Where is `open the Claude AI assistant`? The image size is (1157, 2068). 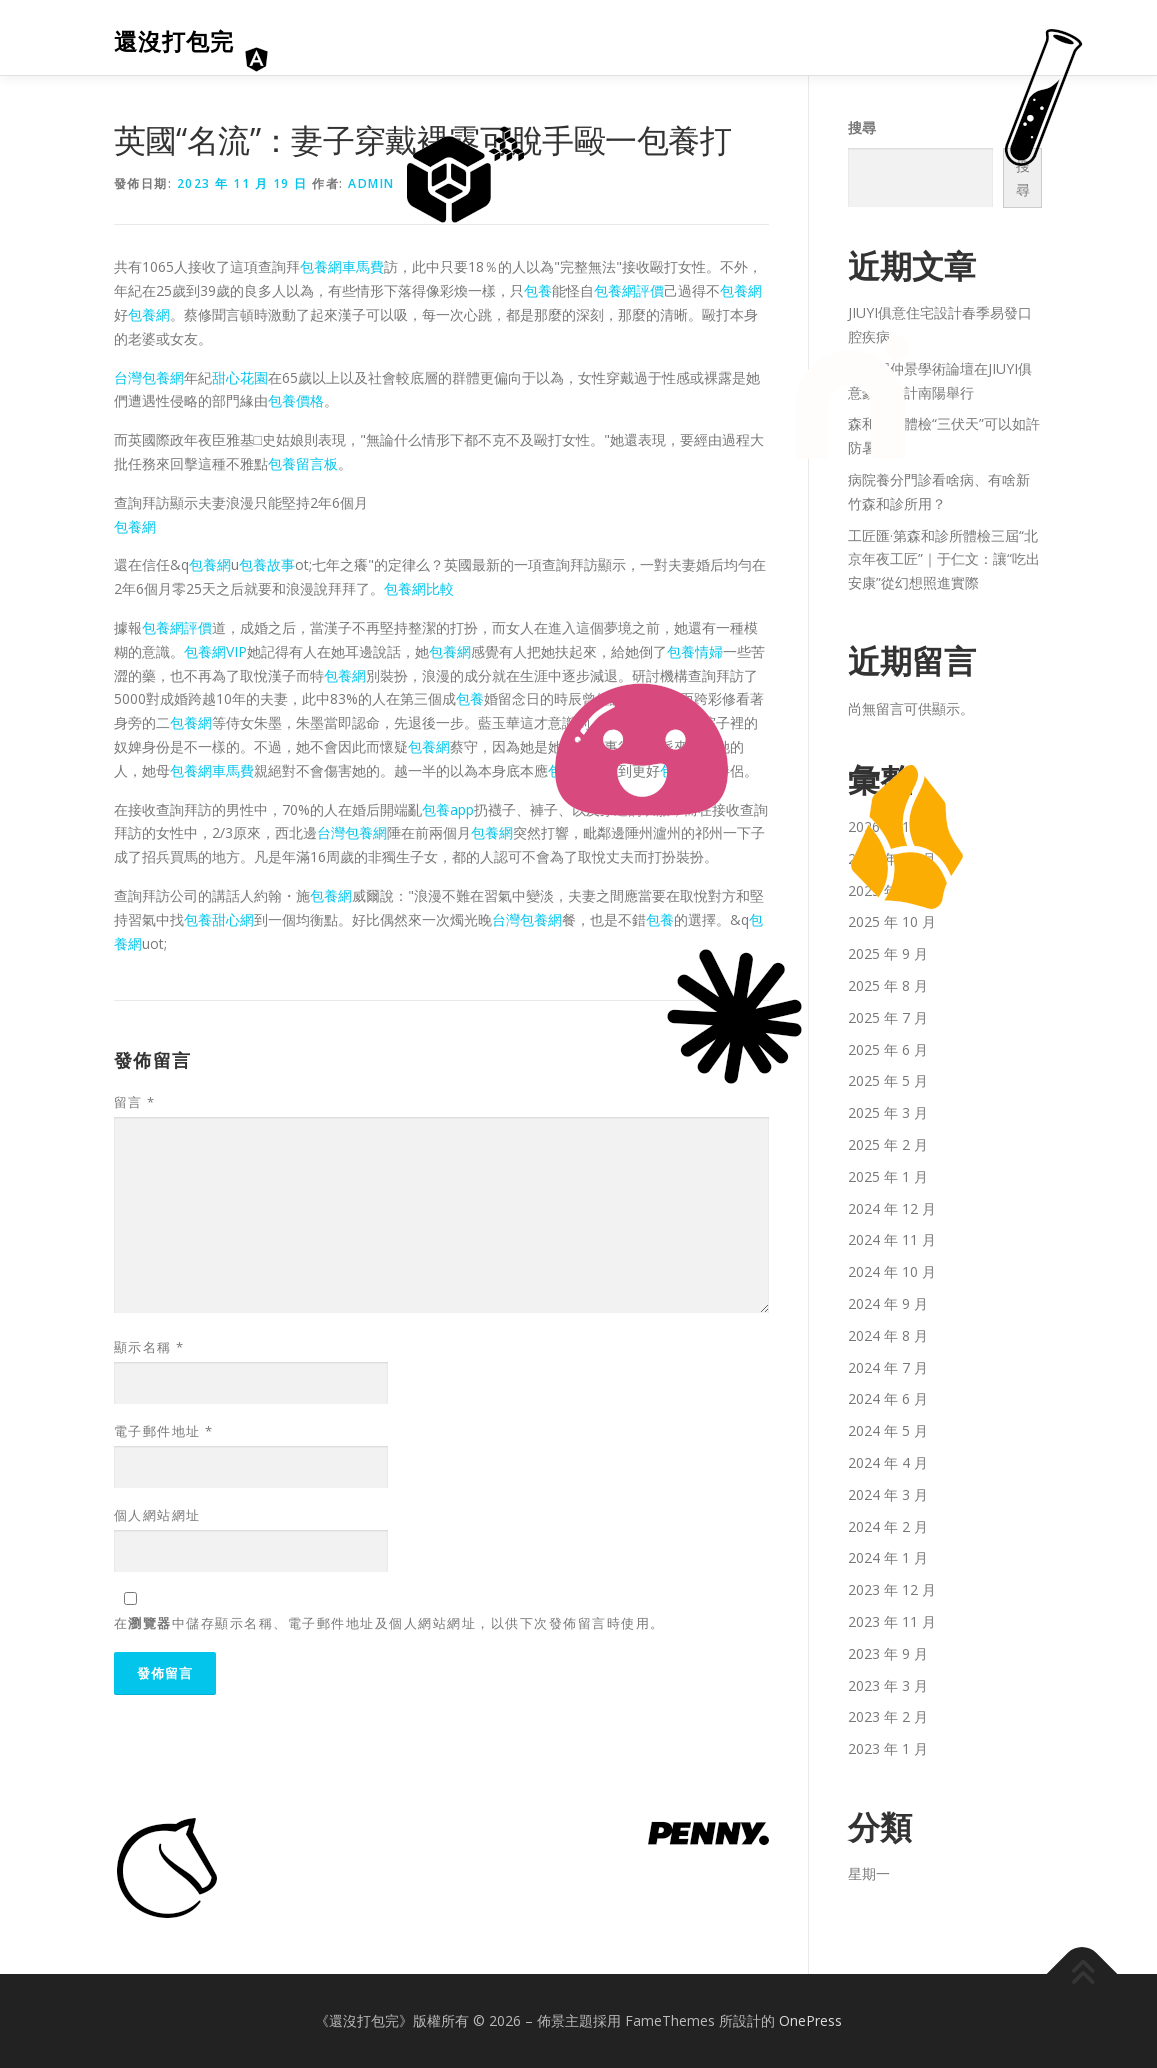 open the Claude AI assistant is located at coordinates (734, 1016).